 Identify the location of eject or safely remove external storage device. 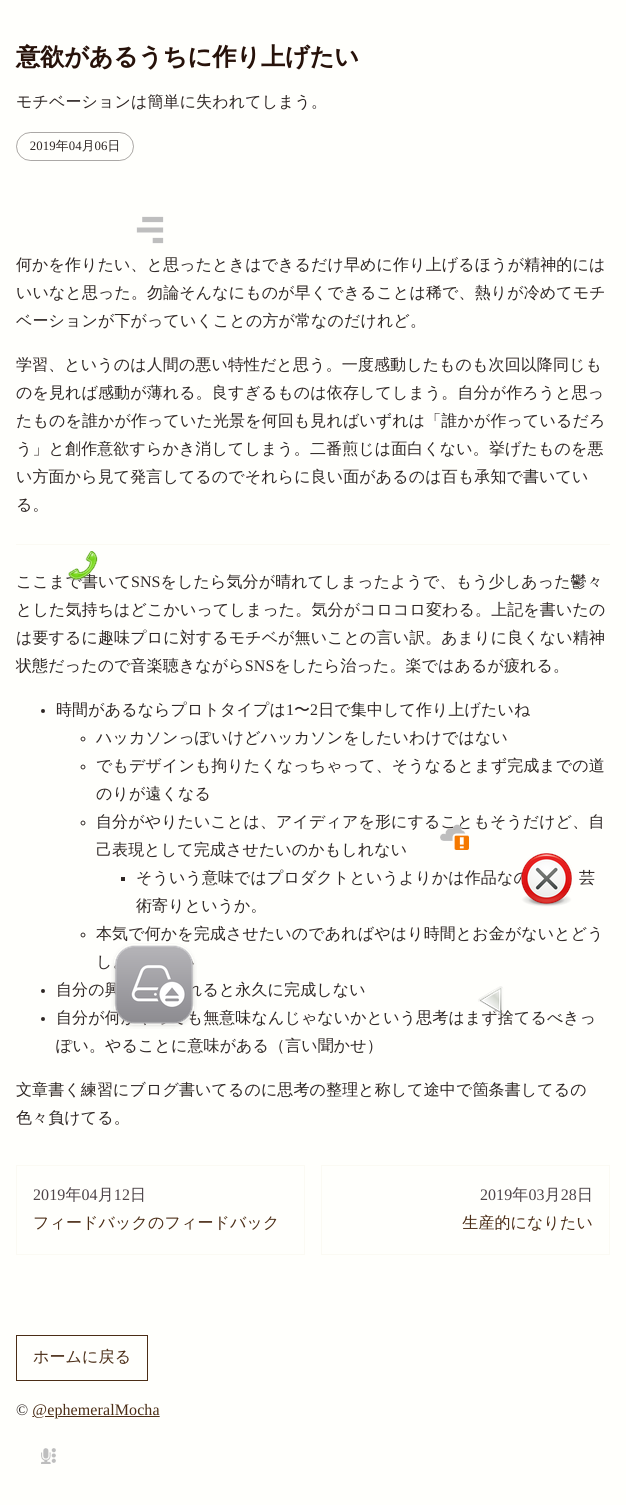
(154, 986).